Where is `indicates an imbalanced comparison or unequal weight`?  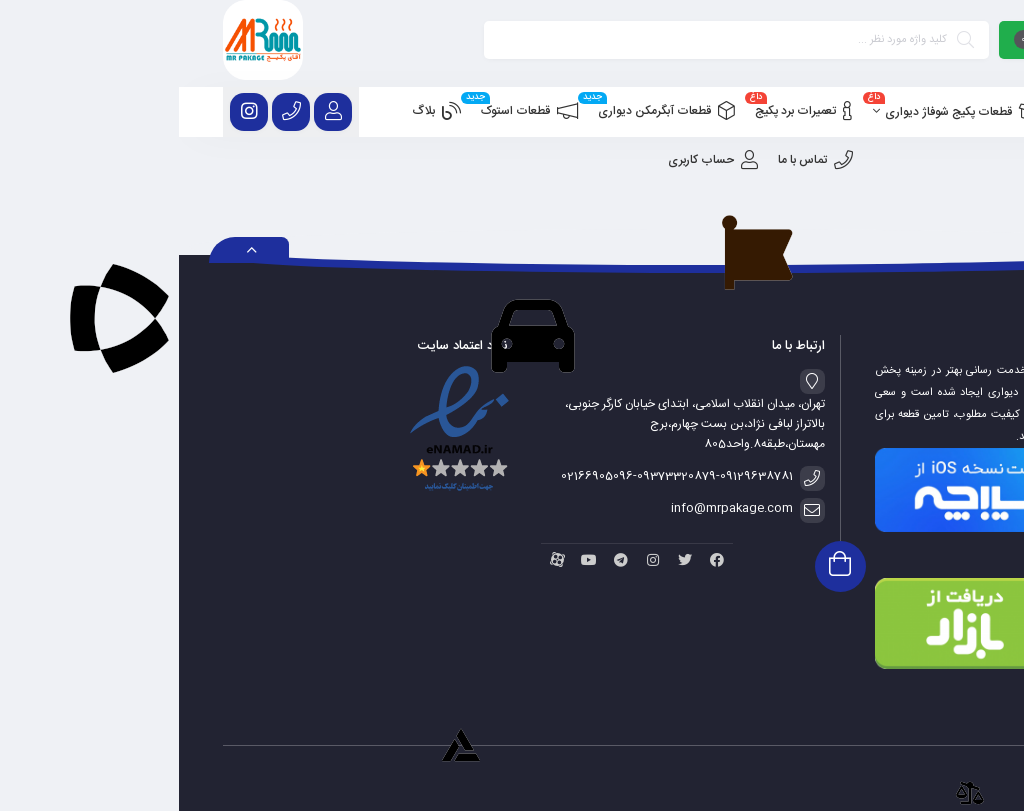
indicates an imbalanced comparison or unequal weight is located at coordinates (970, 793).